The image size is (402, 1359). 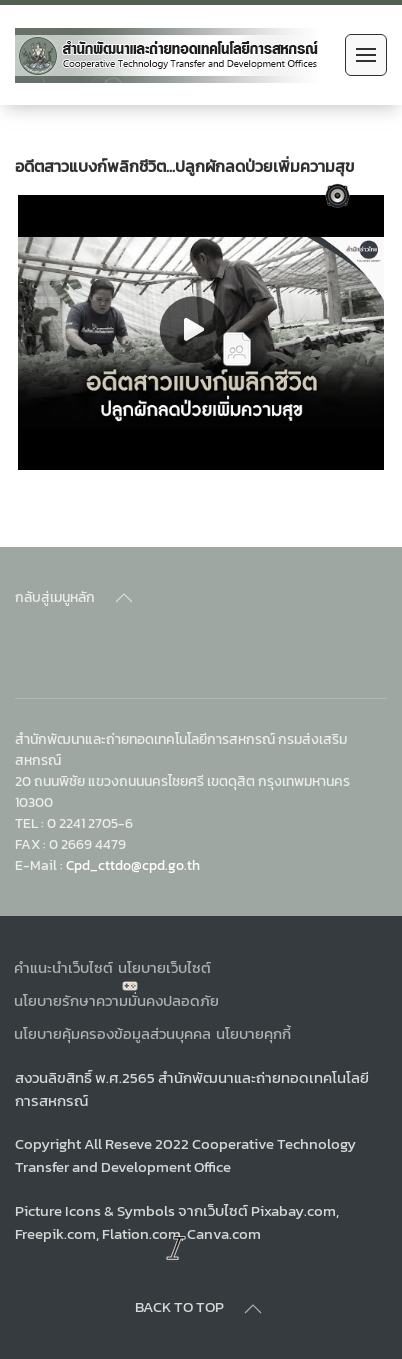 I want to click on indicates an authors or contributors file, so click(x=237, y=349).